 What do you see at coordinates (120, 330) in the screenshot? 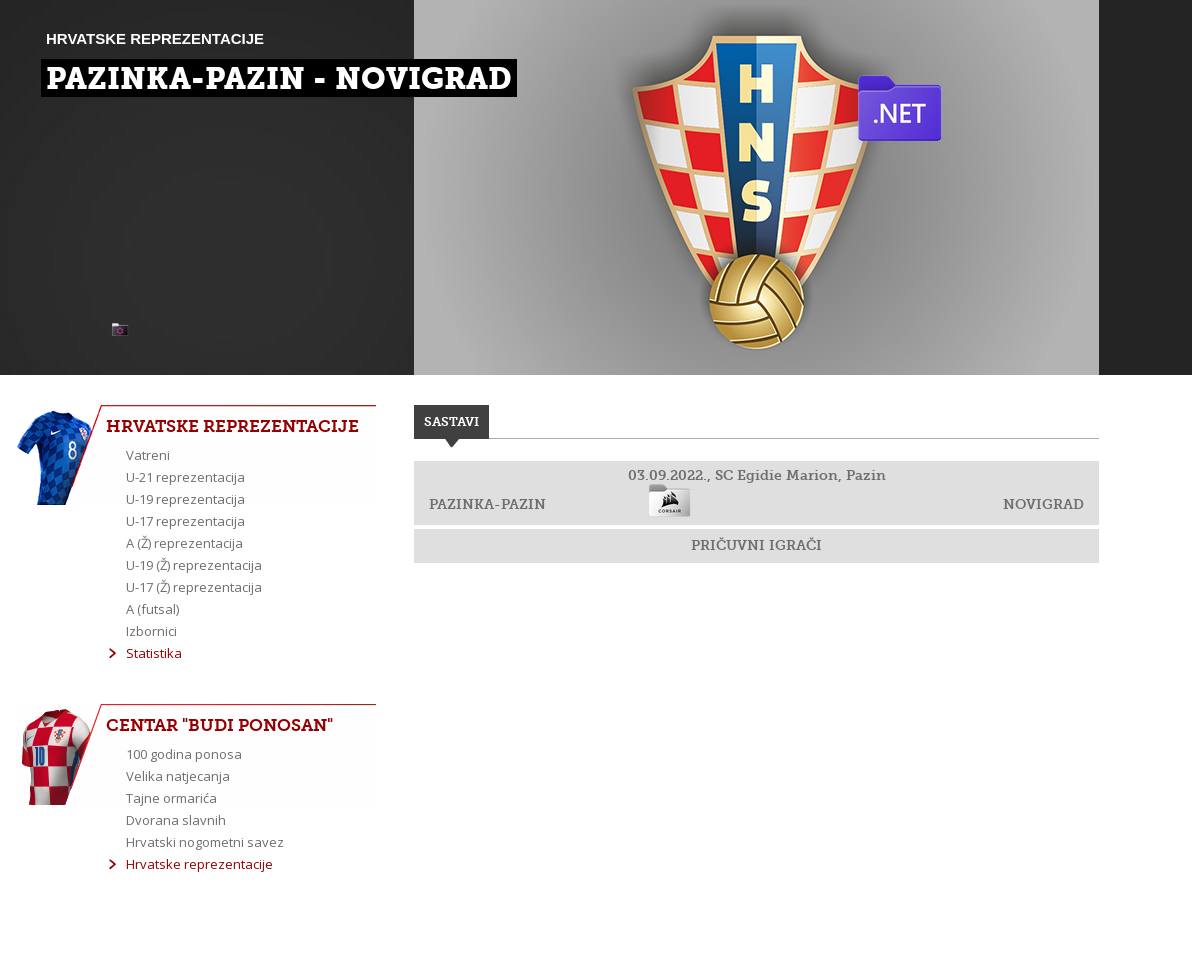
I see `open folder containing GraphQL project files` at bounding box center [120, 330].